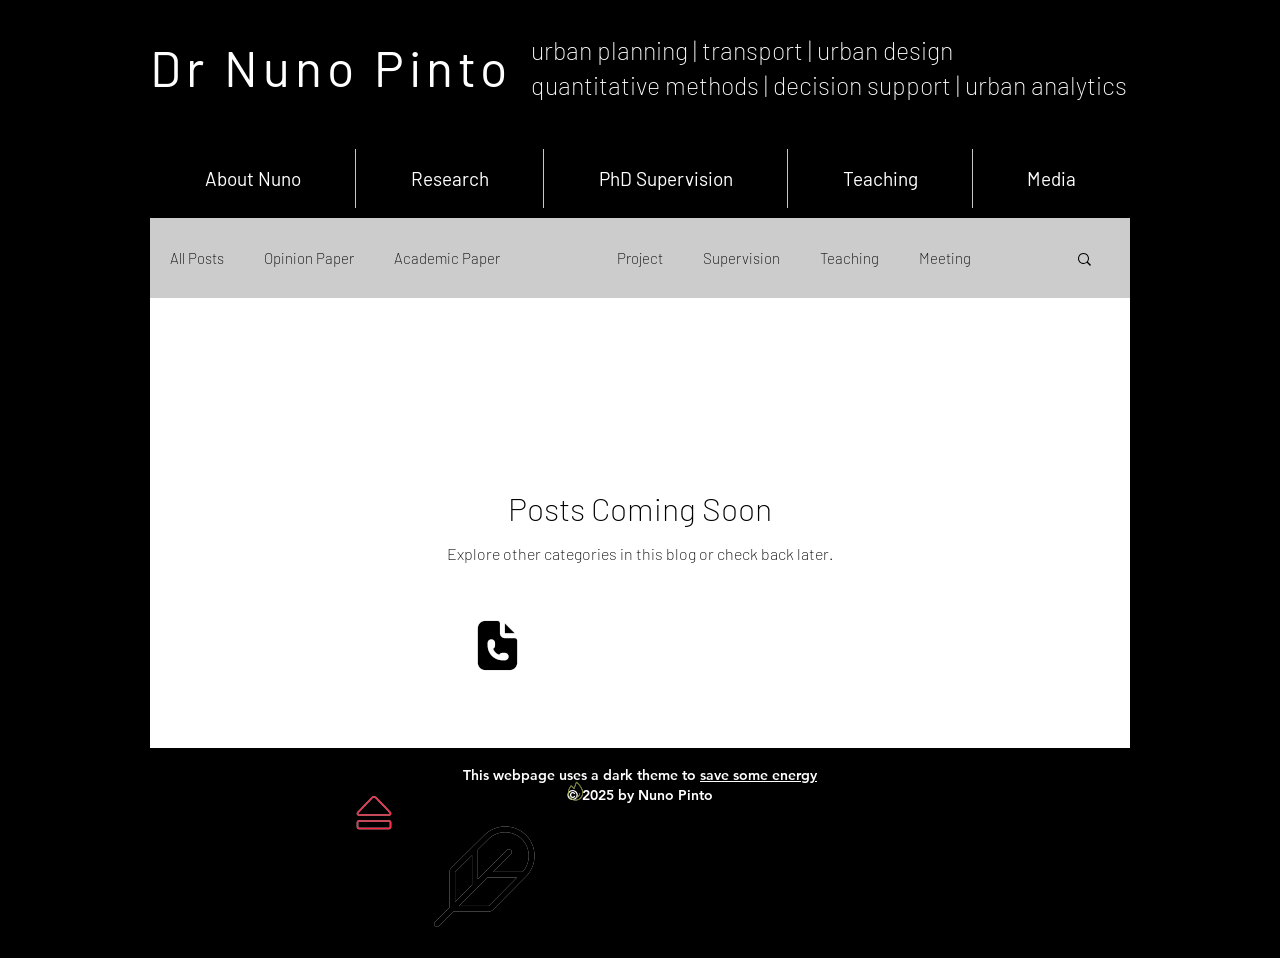 The image size is (1280, 958). Describe the element at coordinates (575, 791) in the screenshot. I see `indicates trending or popular content` at that location.